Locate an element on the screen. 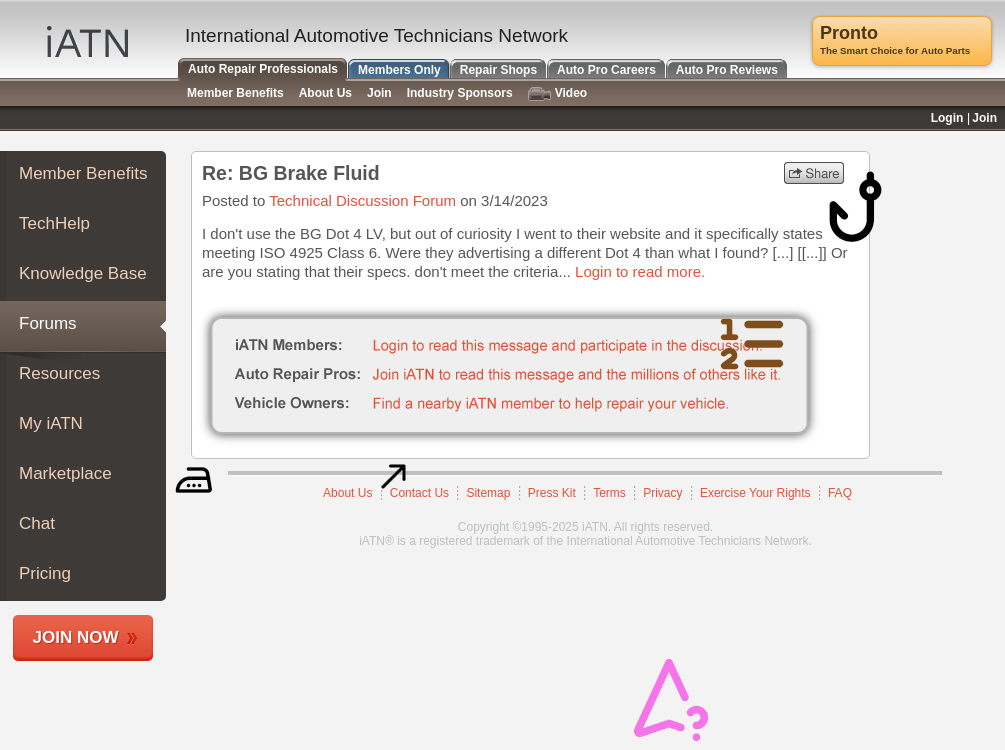 This screenshot has width=1005, height=750. get directions help or navigation assistance is located at coordinates (669, 698).